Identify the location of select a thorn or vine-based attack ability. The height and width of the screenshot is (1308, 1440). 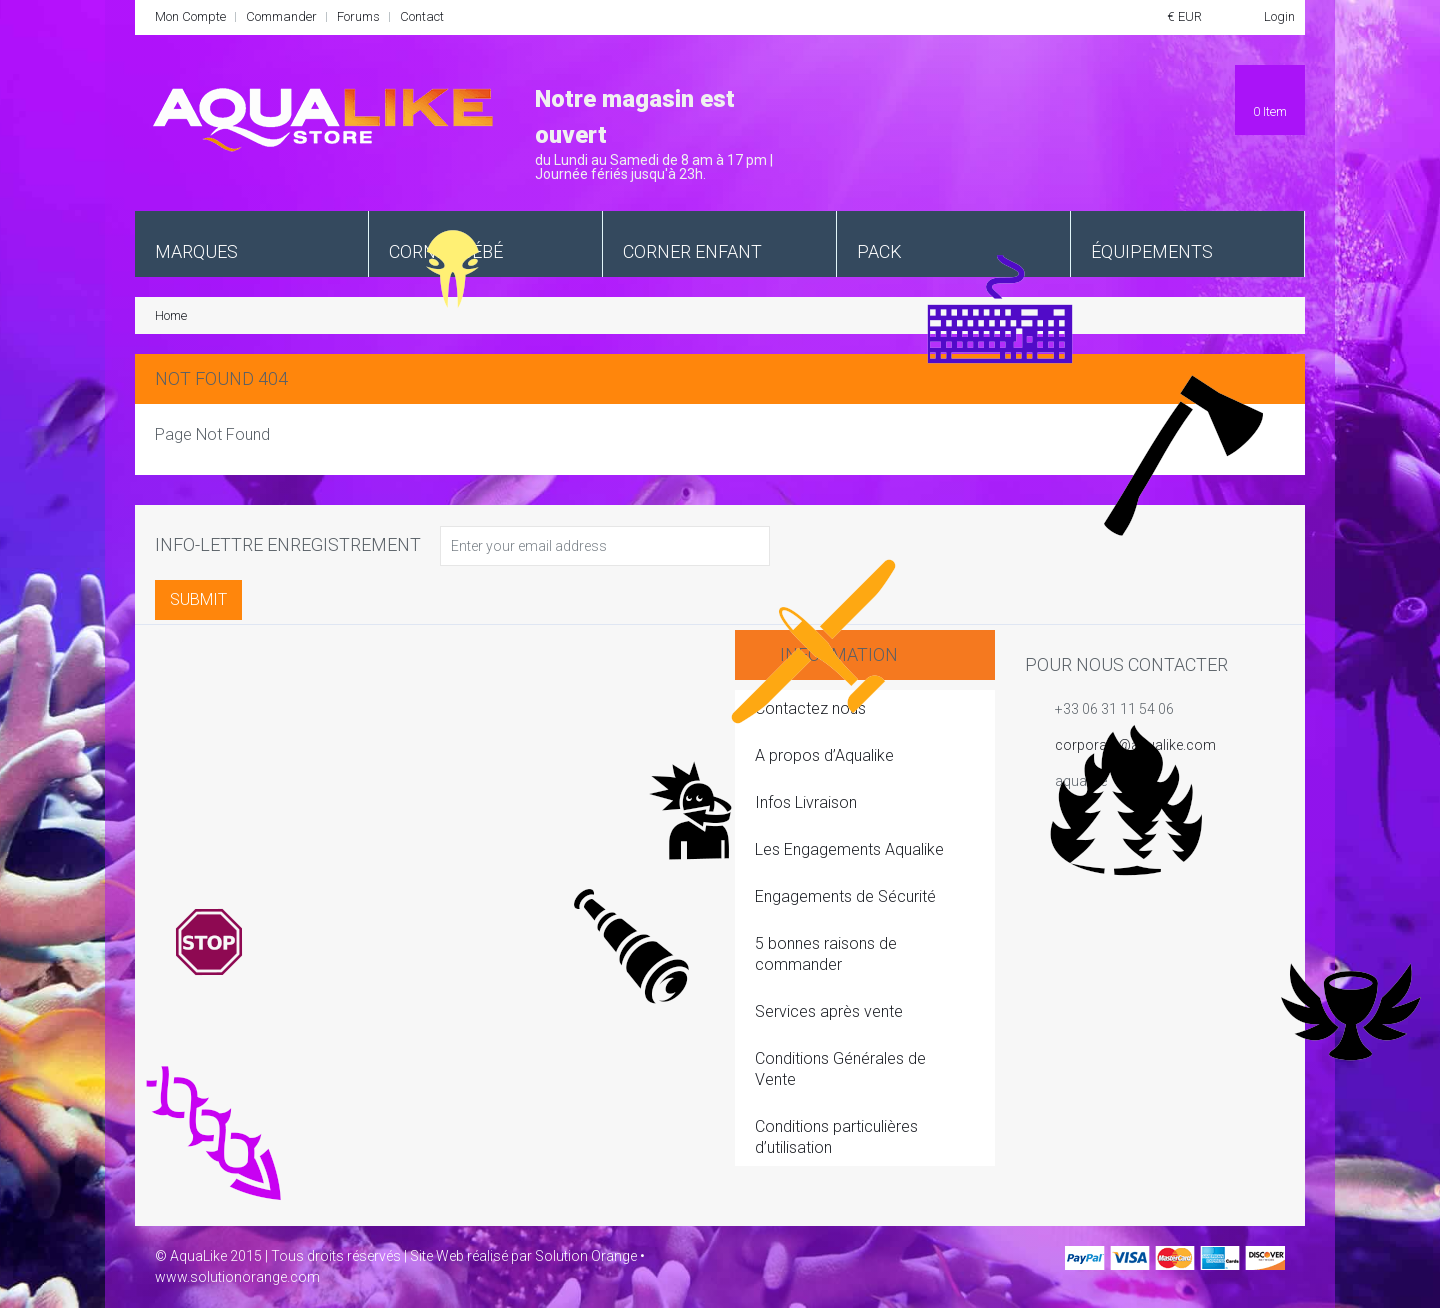
(213, 1133).